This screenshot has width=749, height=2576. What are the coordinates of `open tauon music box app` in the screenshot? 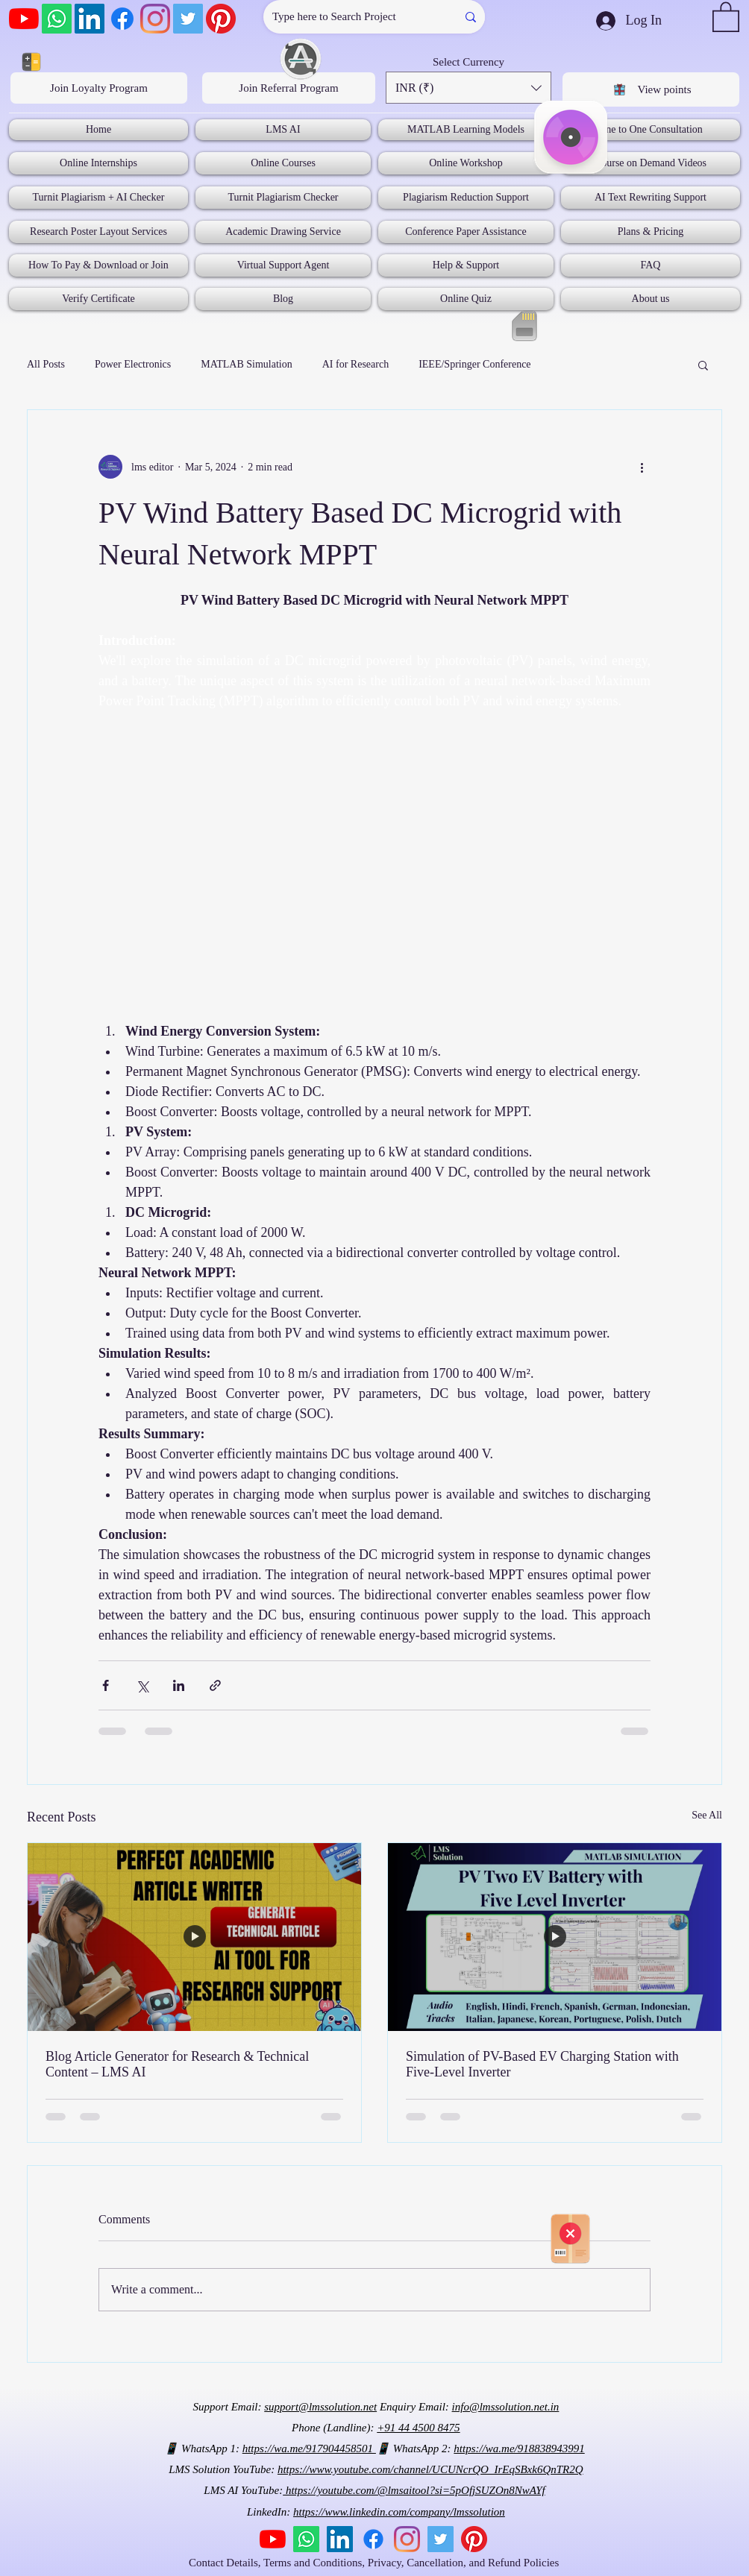 It's located at (571, 137).